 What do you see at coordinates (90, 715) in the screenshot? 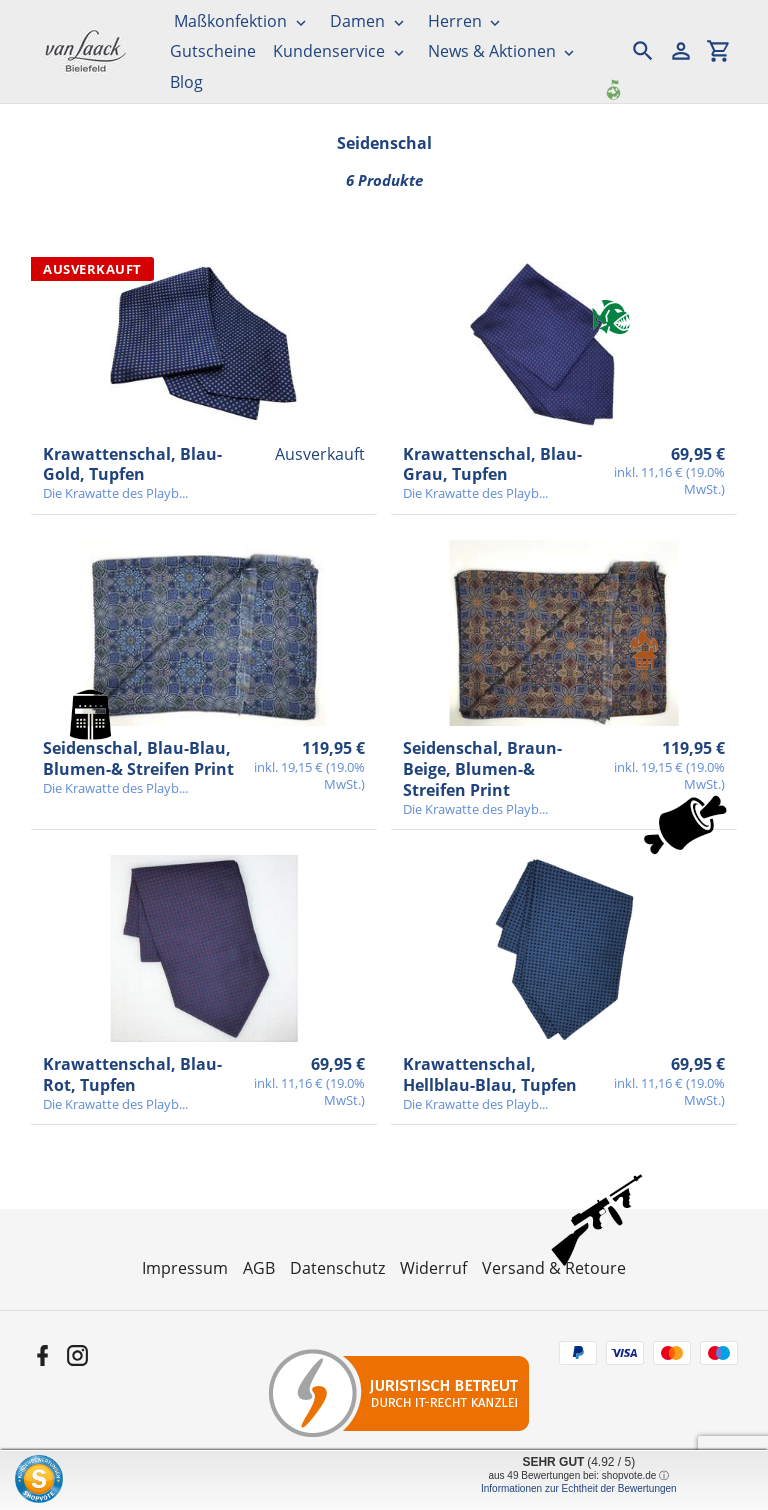
I see `select knight or heavy armor class` at bounding box center [90, 715].